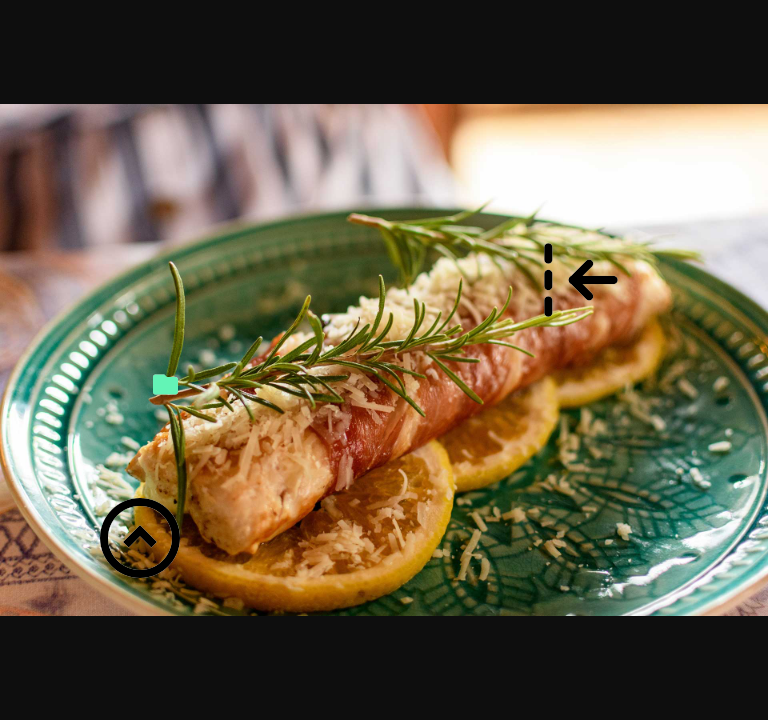 Image resolution: width=768 pixels, height=720 pixels. What do you see at coordinates (581, 280) in the screenshot?
I see `collapse panel to the left` at bounding box center [581, 280].